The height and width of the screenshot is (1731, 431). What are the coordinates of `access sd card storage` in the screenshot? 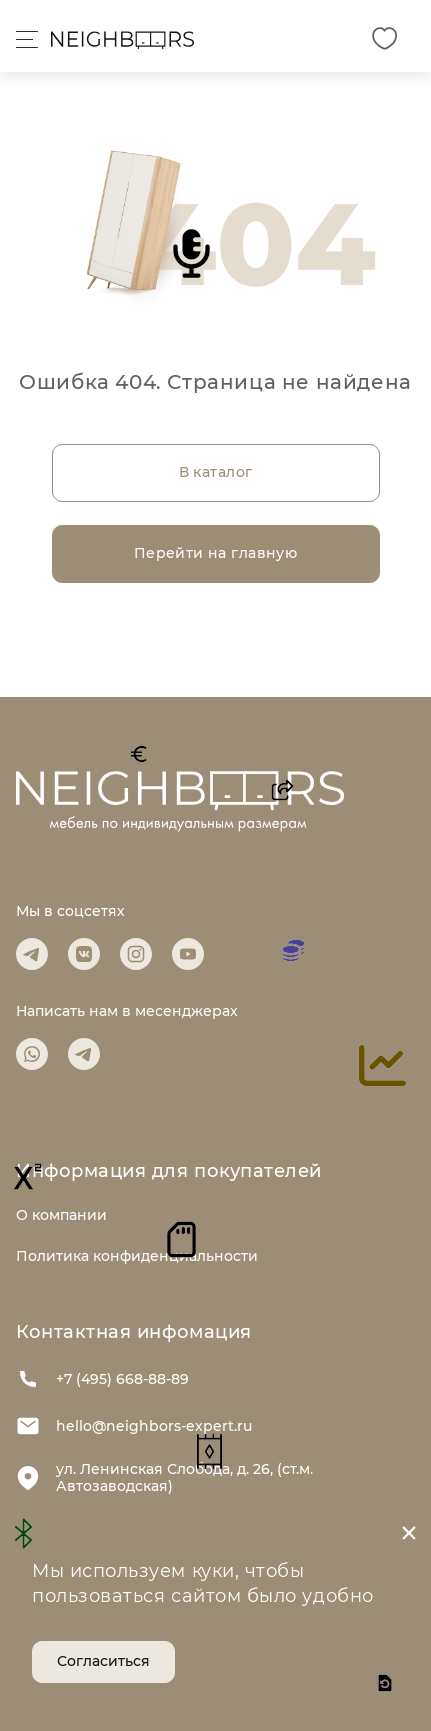 It's located at (181, 1239).